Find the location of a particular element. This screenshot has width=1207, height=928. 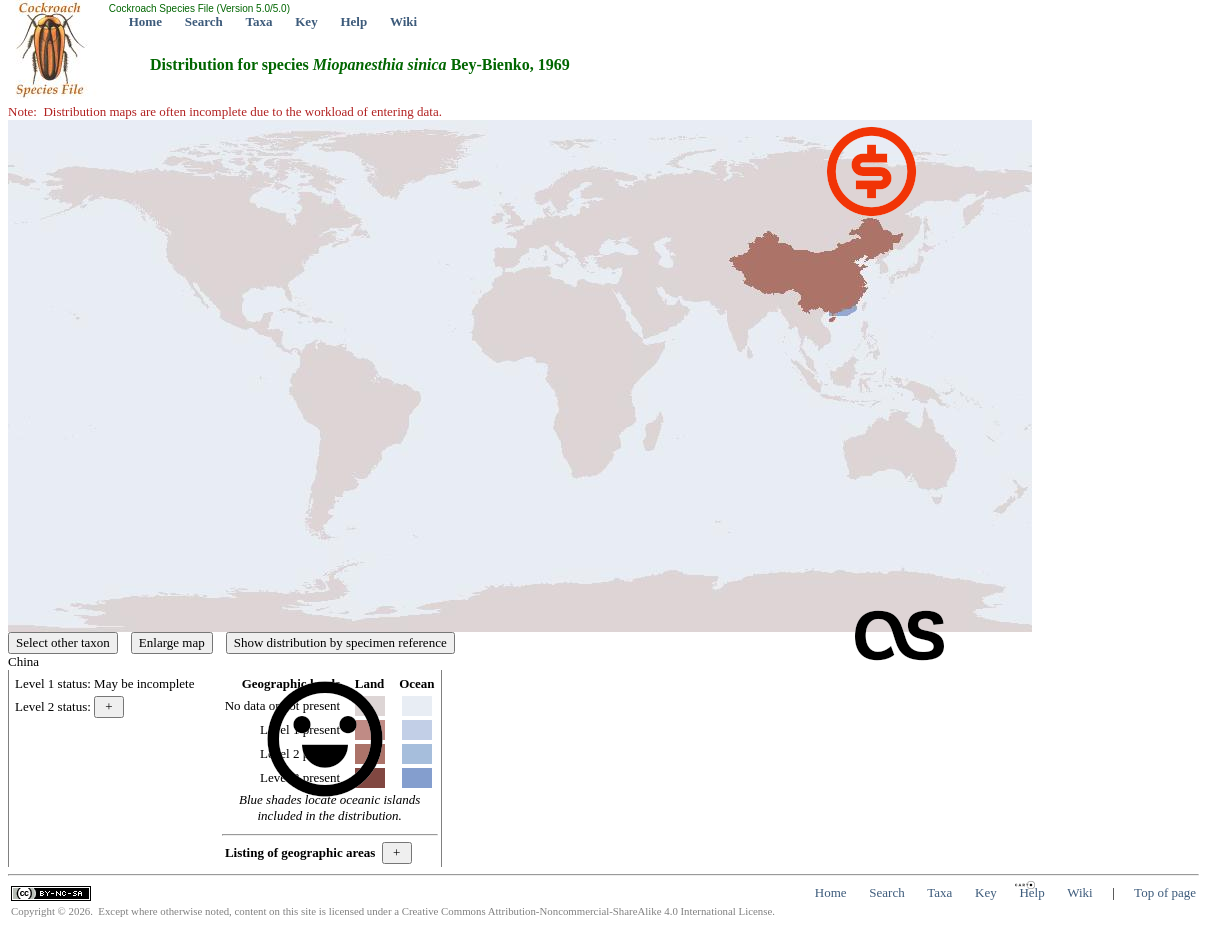

open Last.fm app is located at coordinates (899, 635).